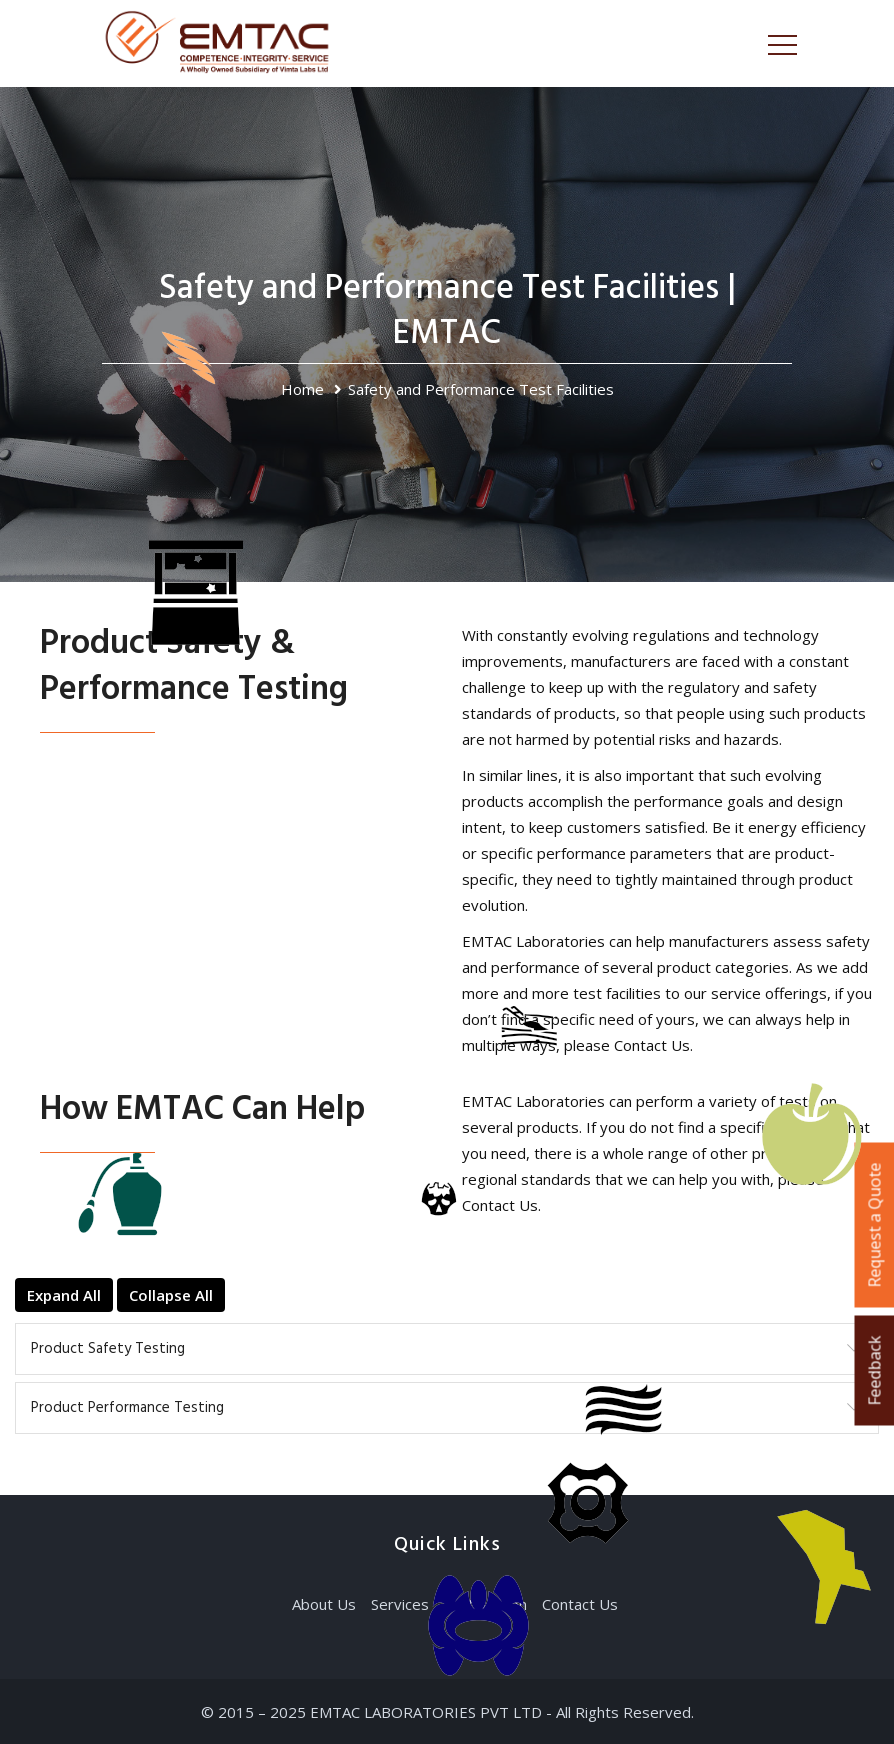  I want to click on collect a health or bonus item, so click(812, 1134).